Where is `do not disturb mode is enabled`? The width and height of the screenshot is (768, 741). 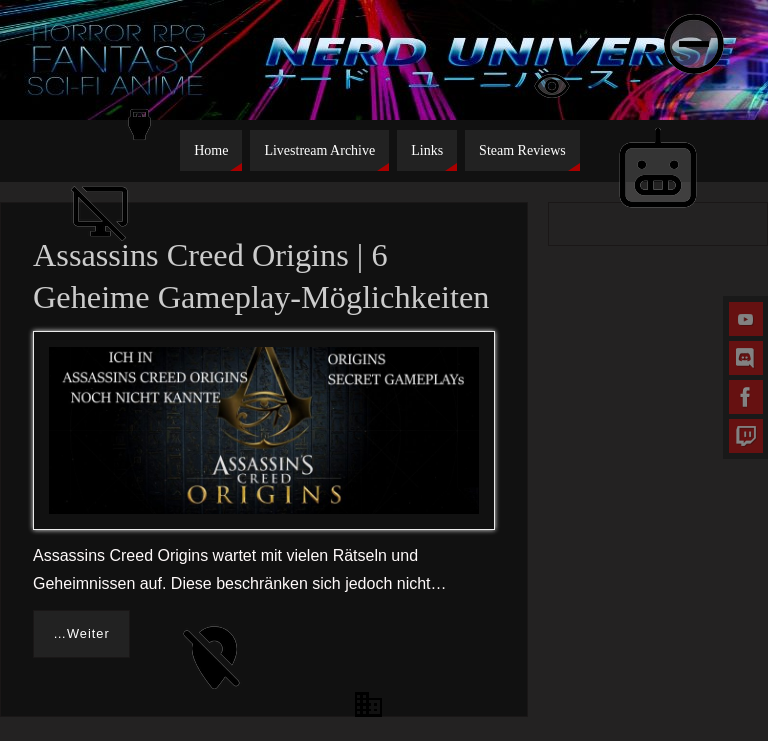
do not disturb mode is enabled is located at coordinates (694, 44).